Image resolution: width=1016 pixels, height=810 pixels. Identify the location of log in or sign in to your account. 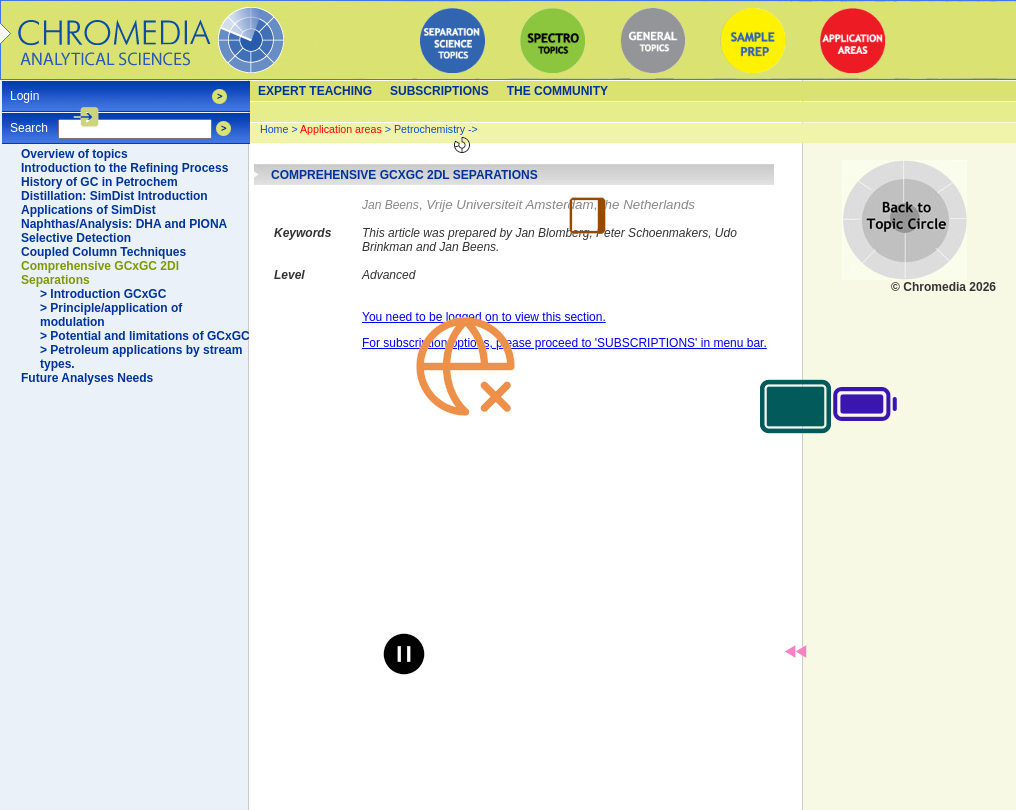
(86, 117).